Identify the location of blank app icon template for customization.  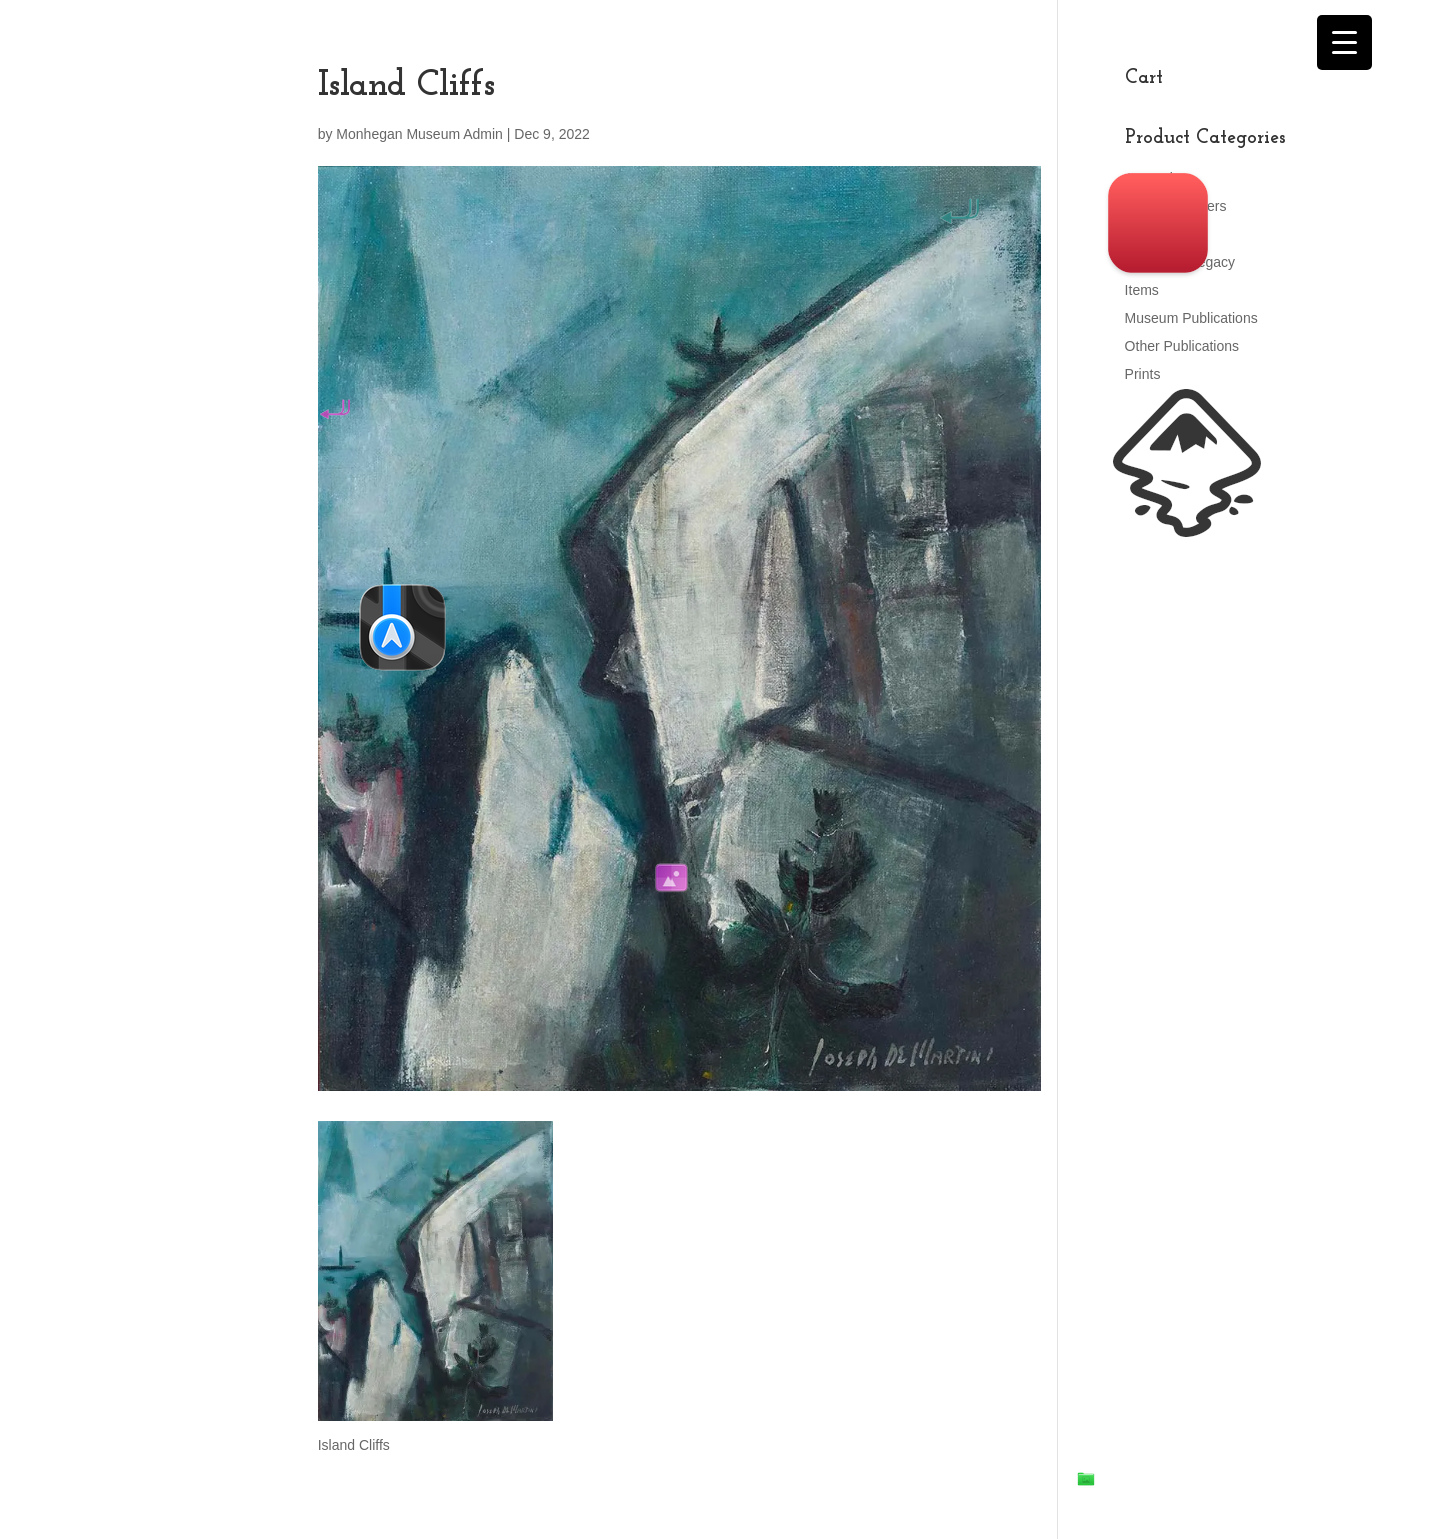
(1158, 223).